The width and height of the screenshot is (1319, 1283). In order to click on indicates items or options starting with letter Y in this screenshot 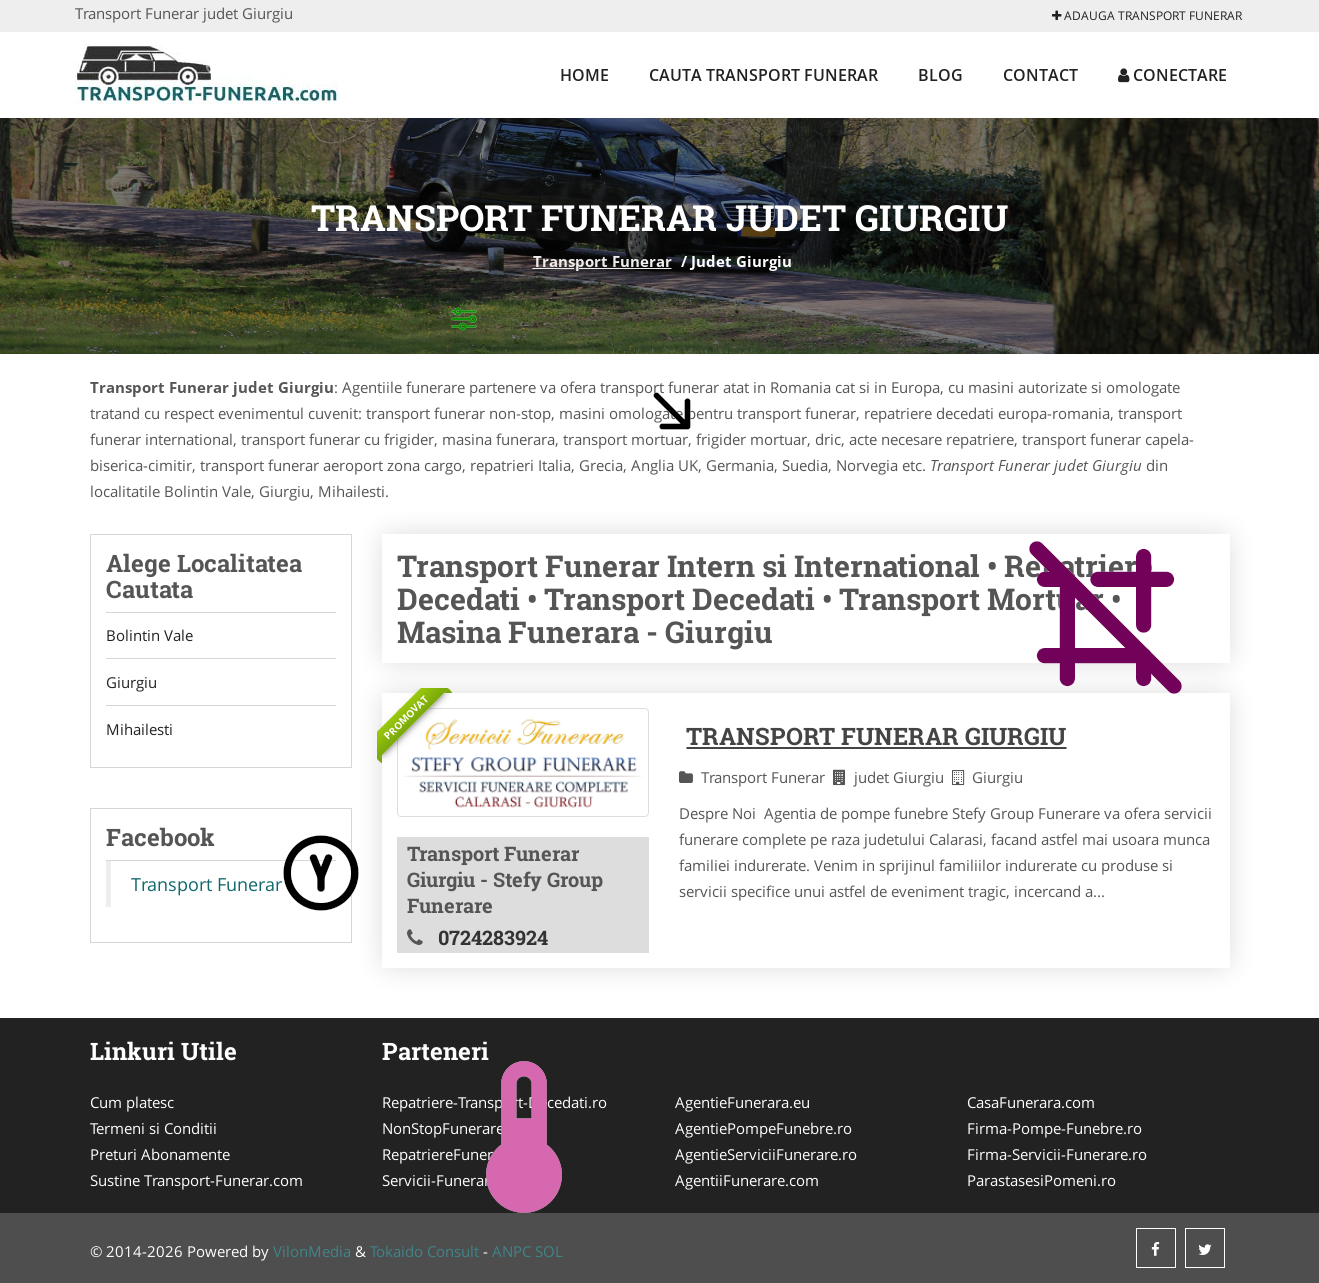, I will do `click(321, 873)`.